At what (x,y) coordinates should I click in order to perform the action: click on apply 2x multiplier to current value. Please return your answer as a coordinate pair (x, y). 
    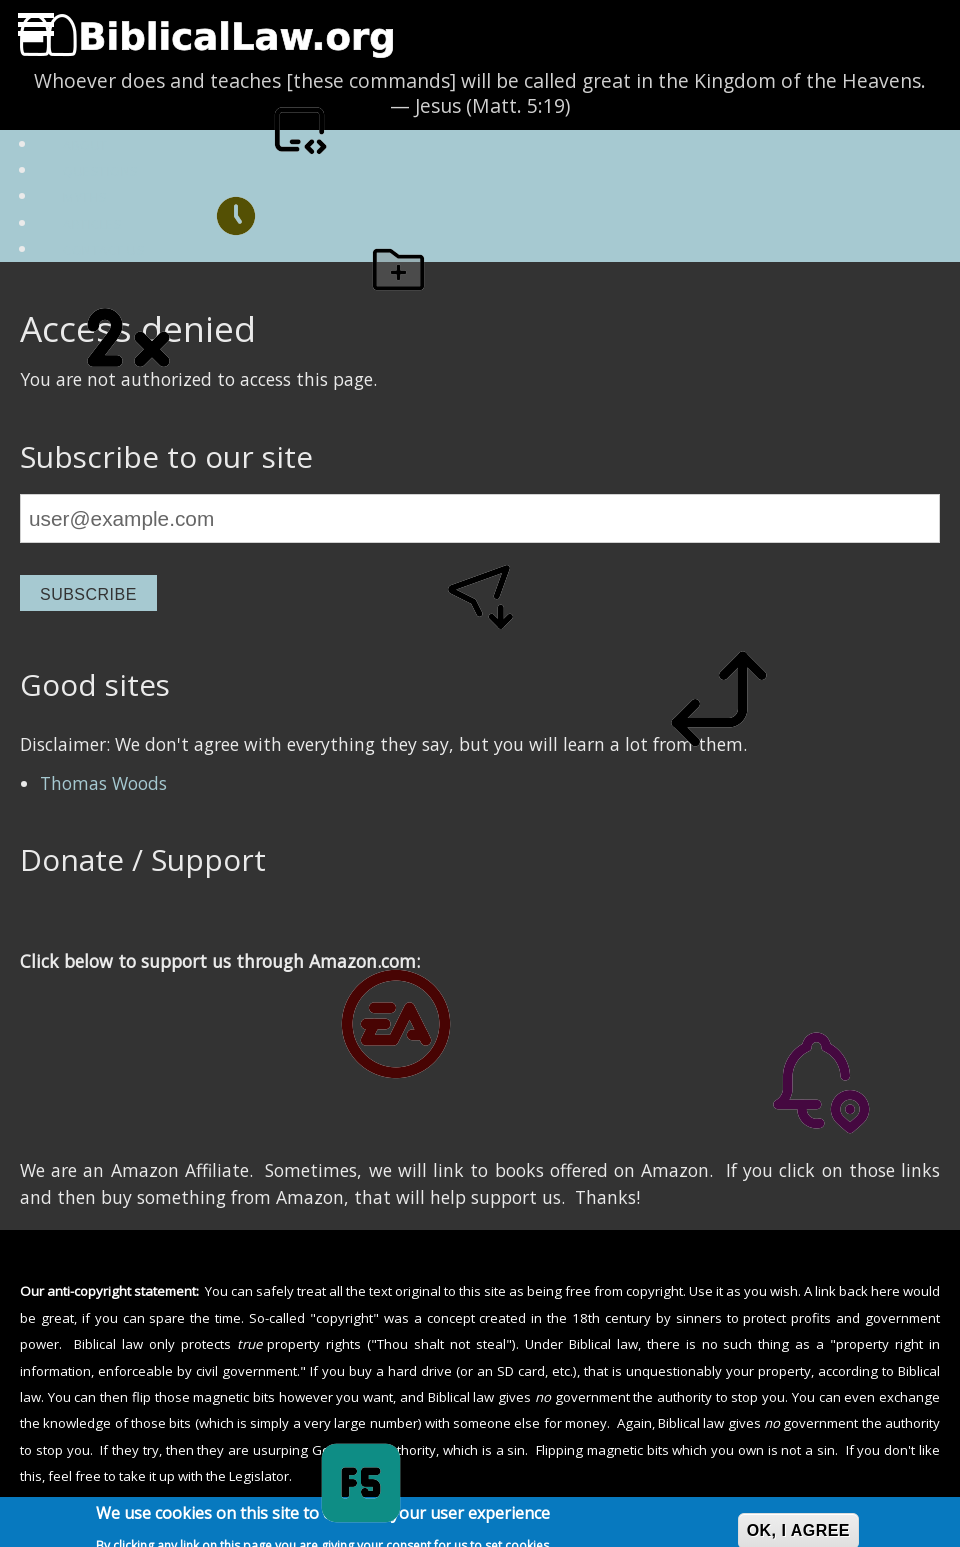
    Looking at the image, I should click on (128, 337).